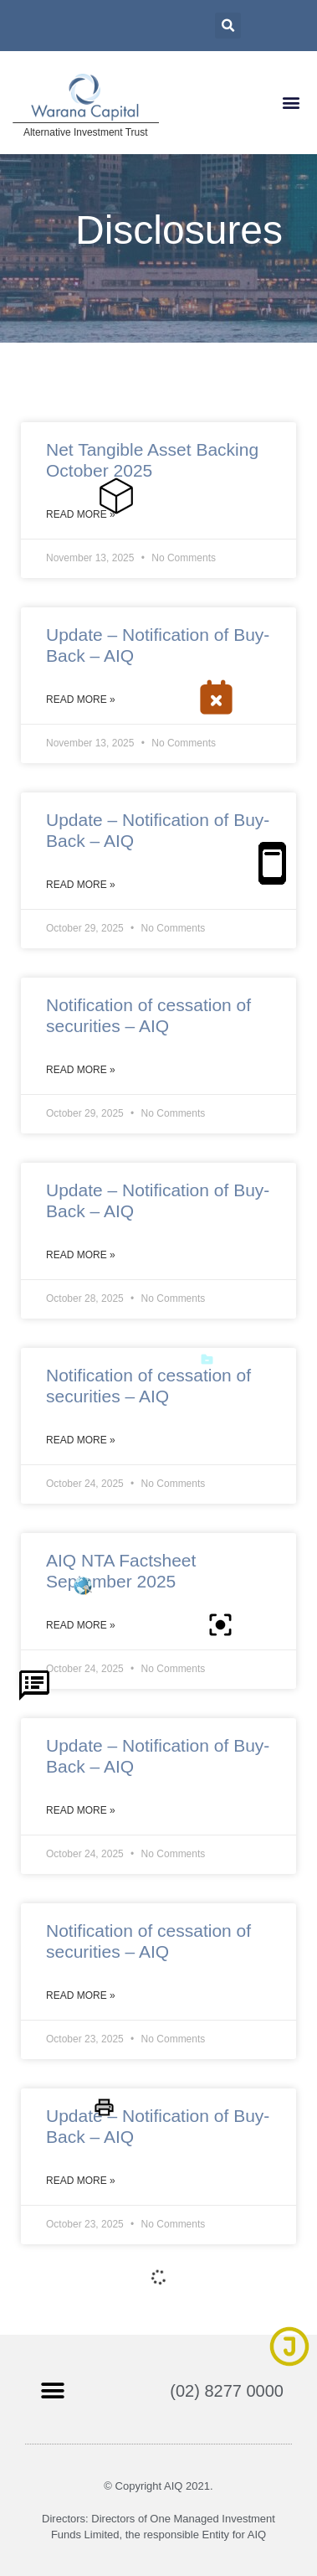  What do you see at coordinates (83, 1586) in the screenshot?
I see `access global security or authentication settings` at bounding box center [83, 1586].